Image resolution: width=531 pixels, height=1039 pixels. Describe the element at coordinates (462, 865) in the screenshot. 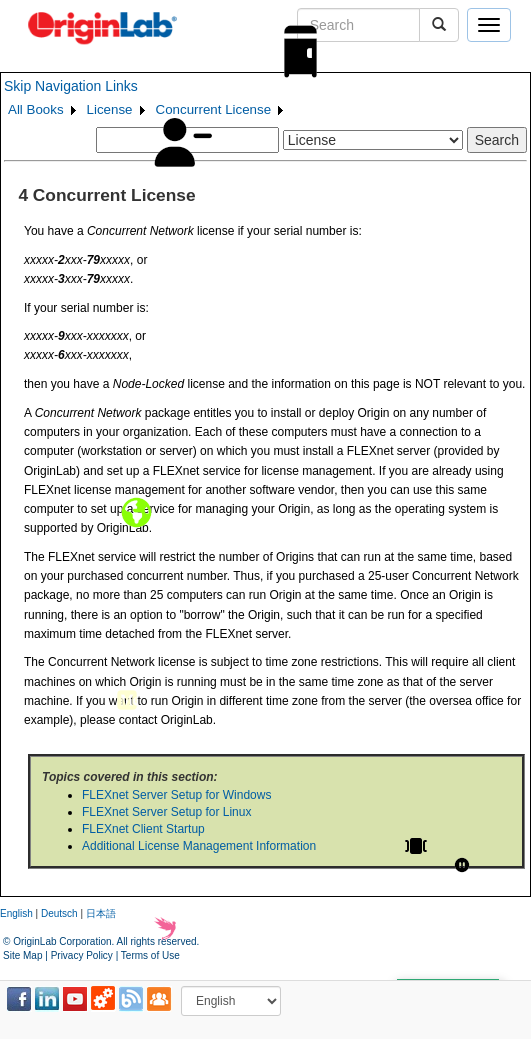

I see `pause media playback` at that location.